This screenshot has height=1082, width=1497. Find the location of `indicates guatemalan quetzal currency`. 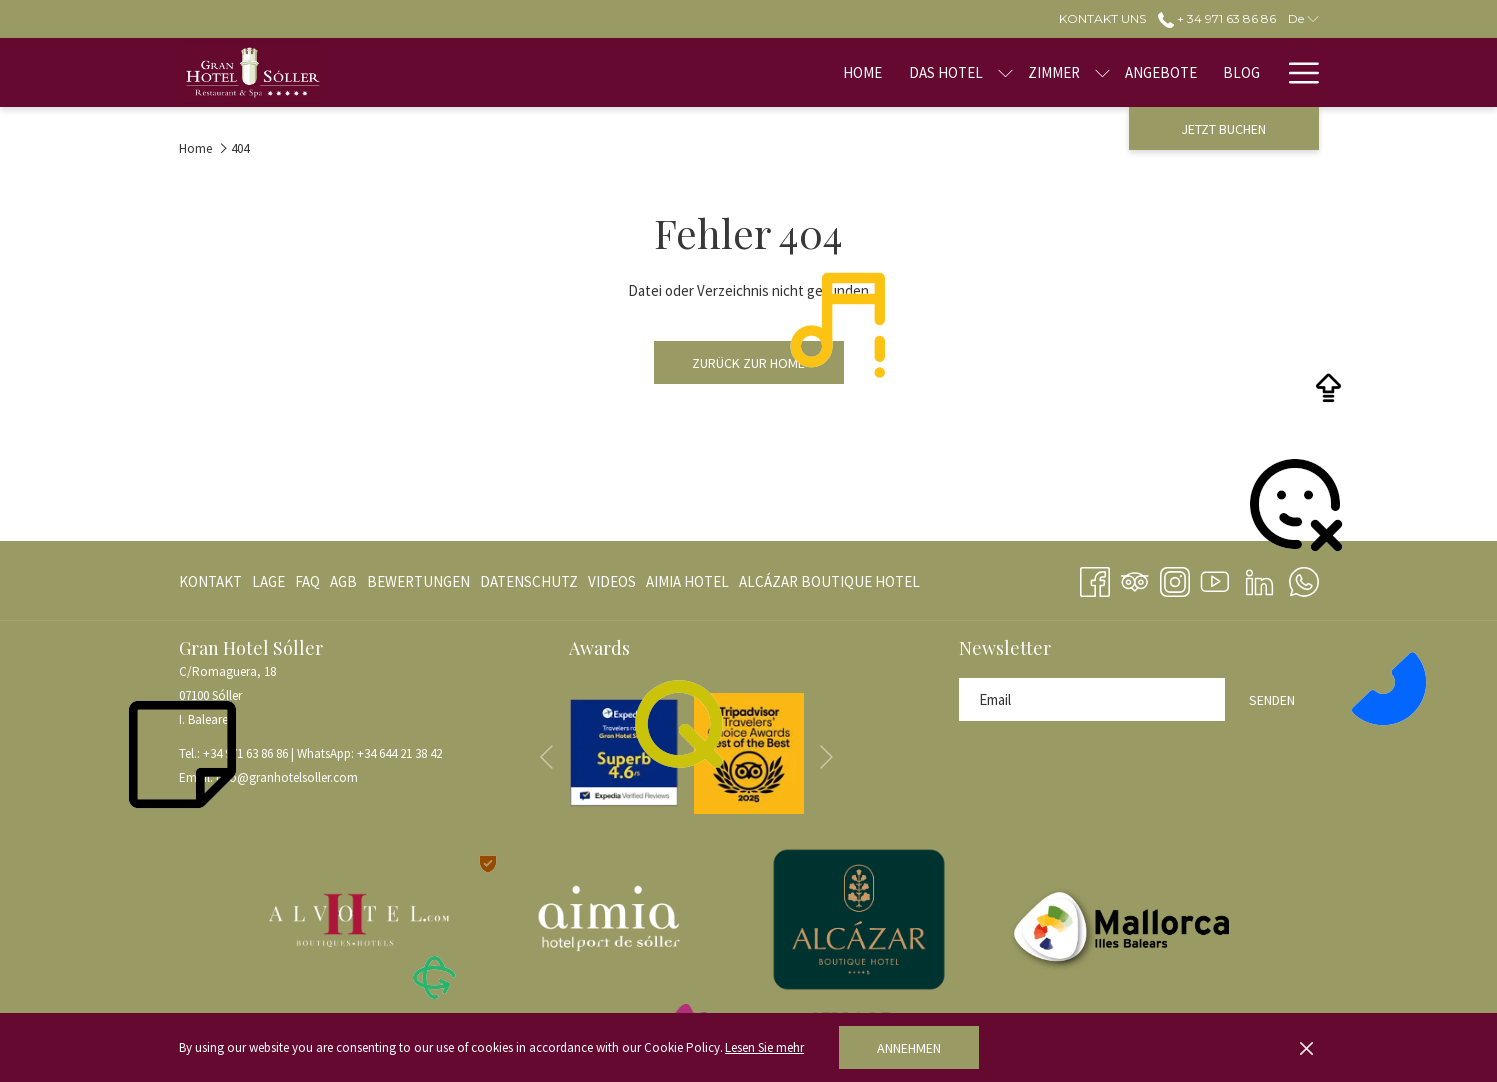

indicates guatemalan quetzal currency is located at coordinates (679, 724).